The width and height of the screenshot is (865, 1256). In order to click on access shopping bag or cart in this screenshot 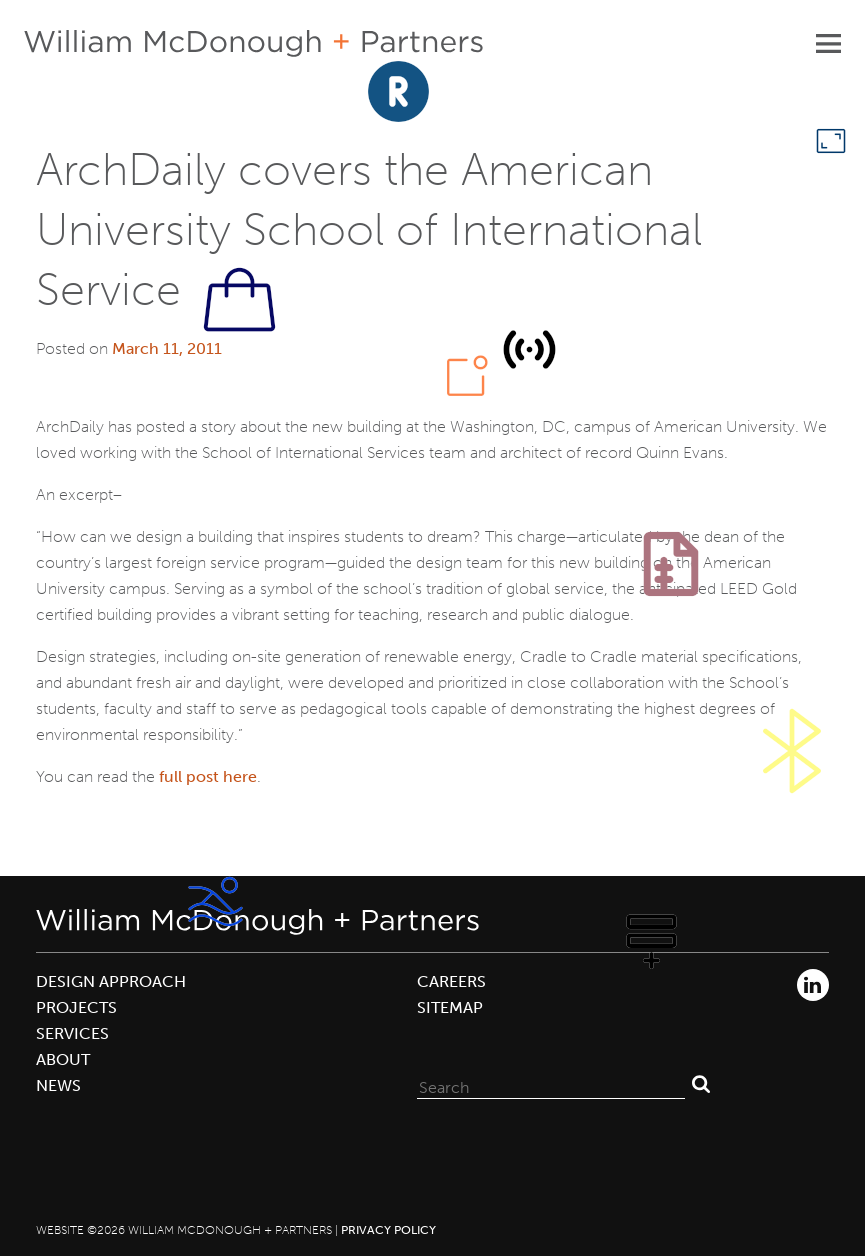, I will do `click(239, 303)`.